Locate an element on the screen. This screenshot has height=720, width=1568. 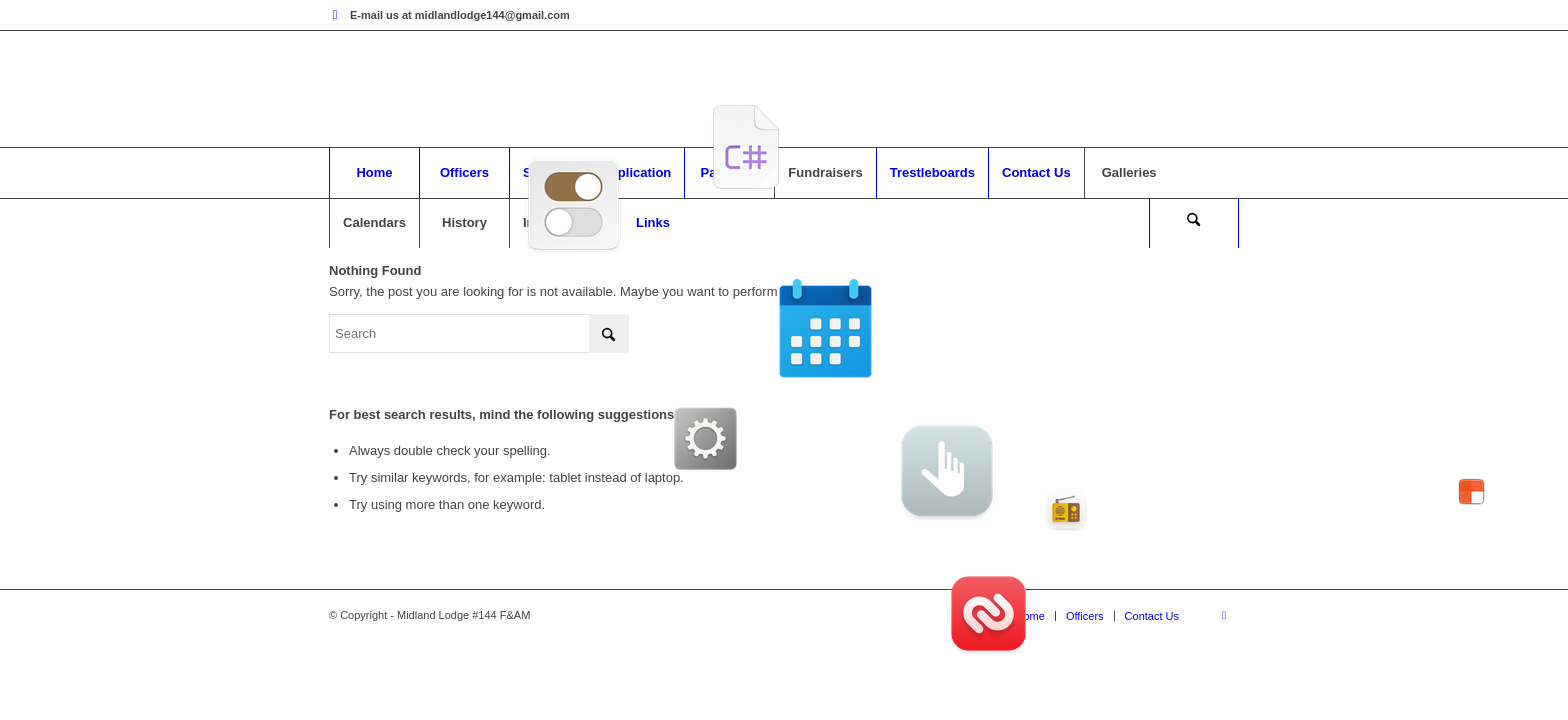
switch to the bottom-right workspace is located at coordinates (1471, 491).